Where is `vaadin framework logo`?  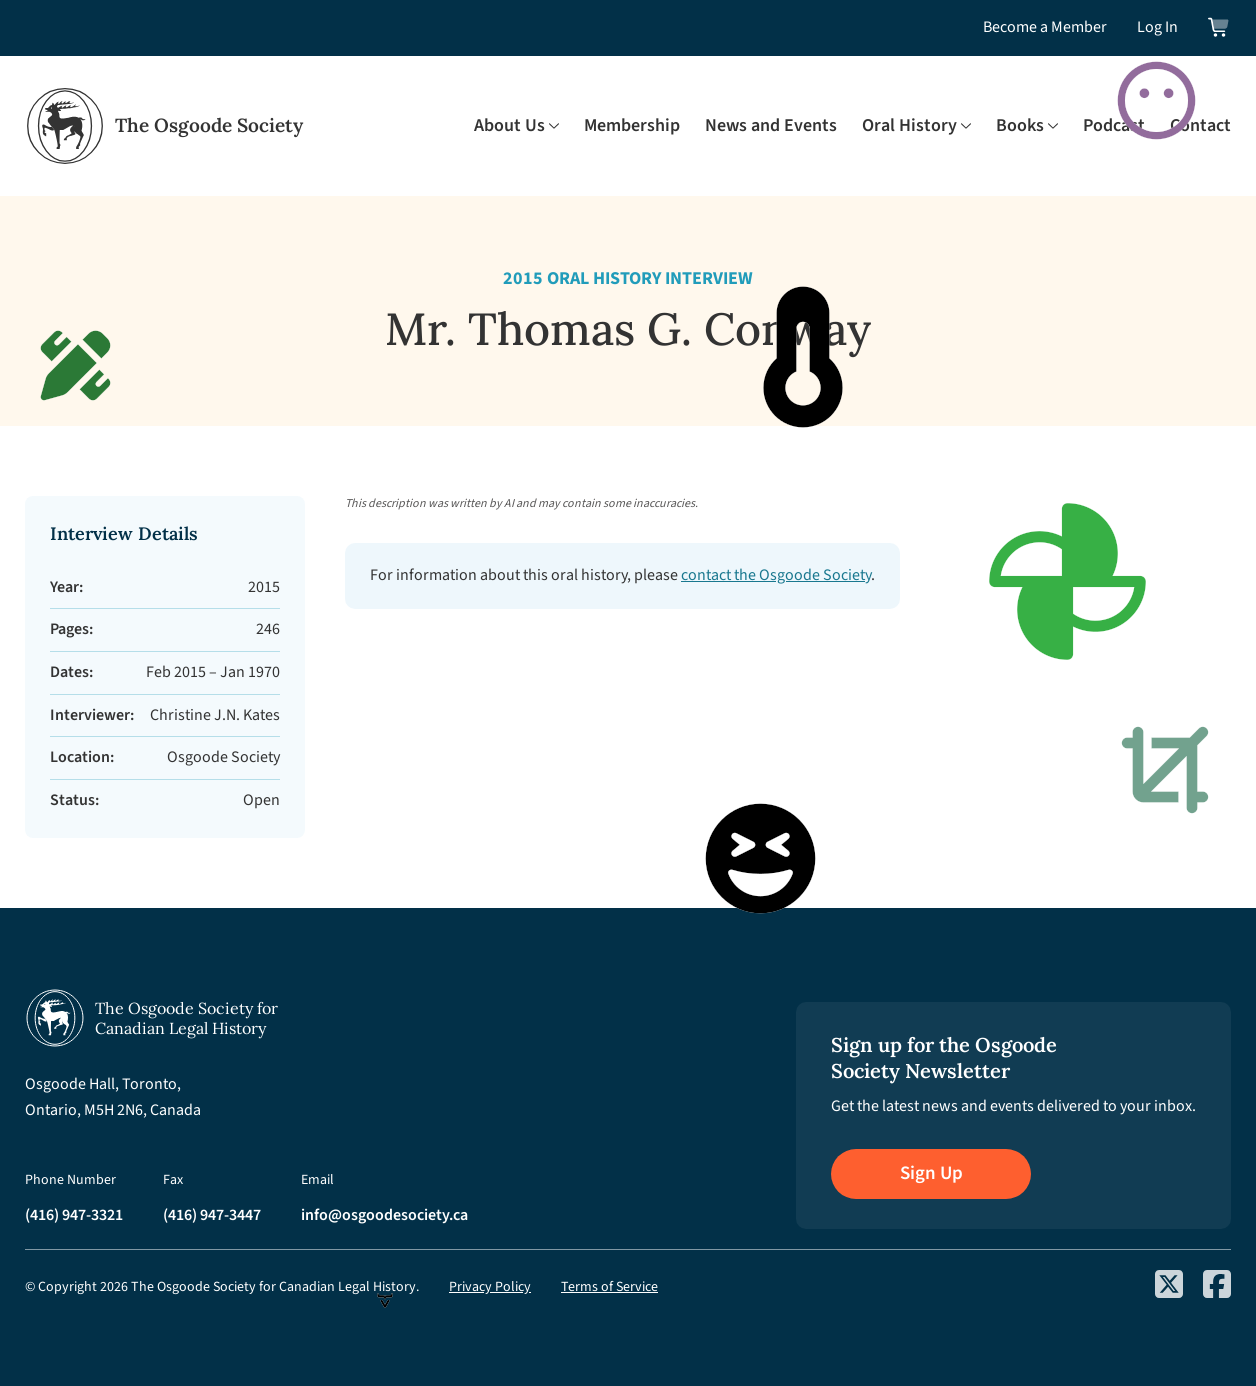
vaadin framework logo is located at coordinates (385, 1301).